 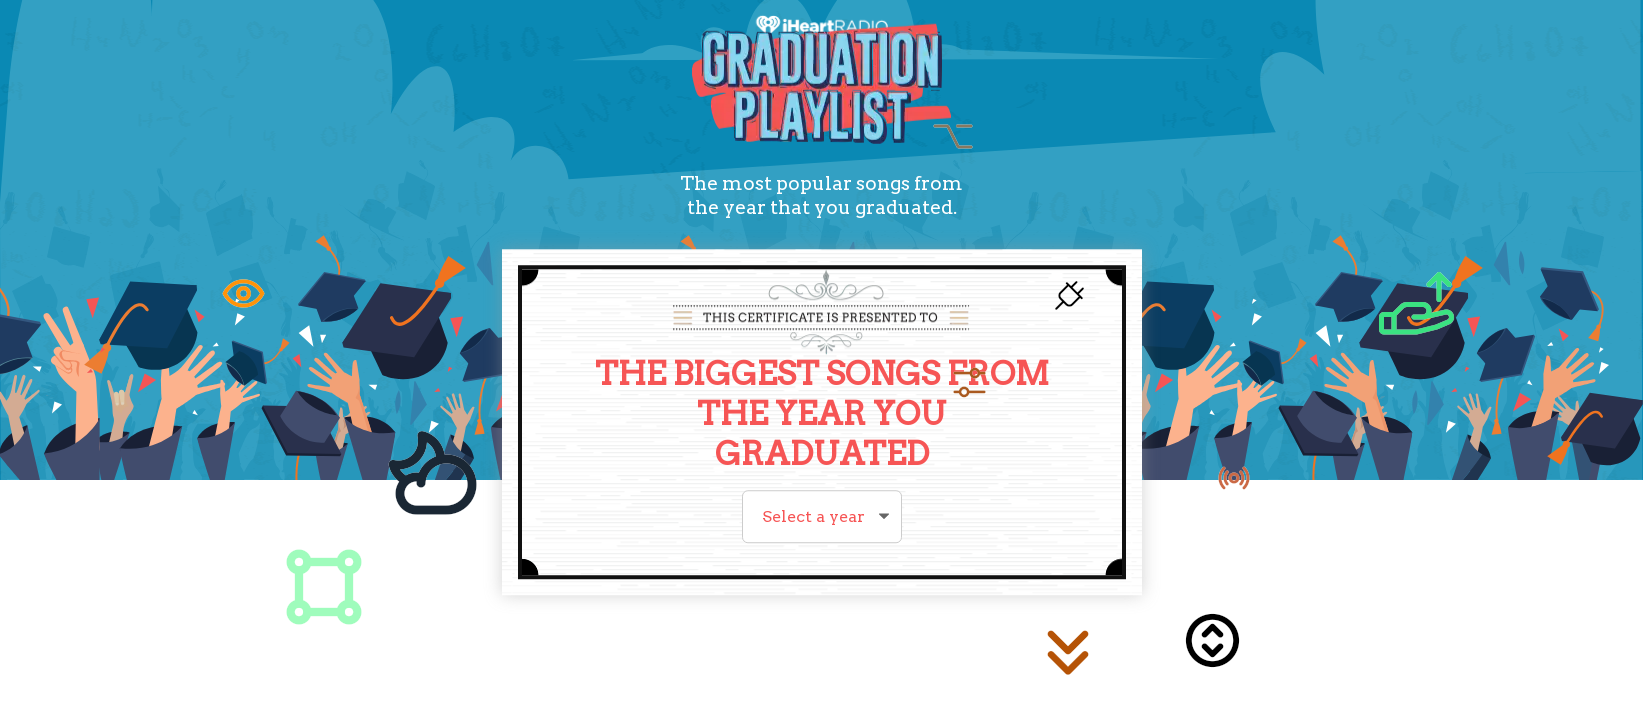 I want to click on view ring network topology, so click(x=324, y=587).